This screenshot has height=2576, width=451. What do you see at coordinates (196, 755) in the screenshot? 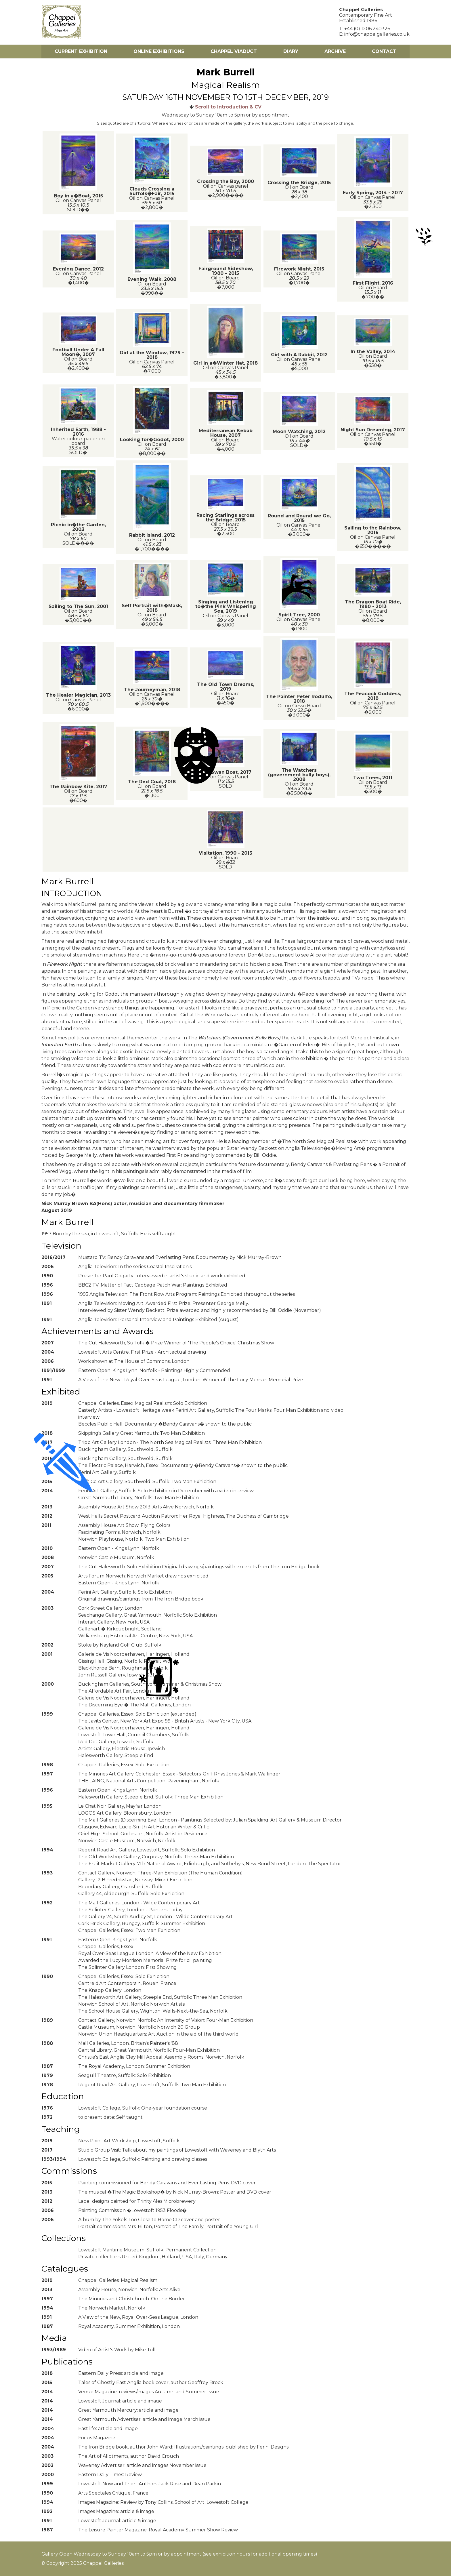
I see `hockey mask icon for horror or slasher game genre` at bounding box center [196, 755].